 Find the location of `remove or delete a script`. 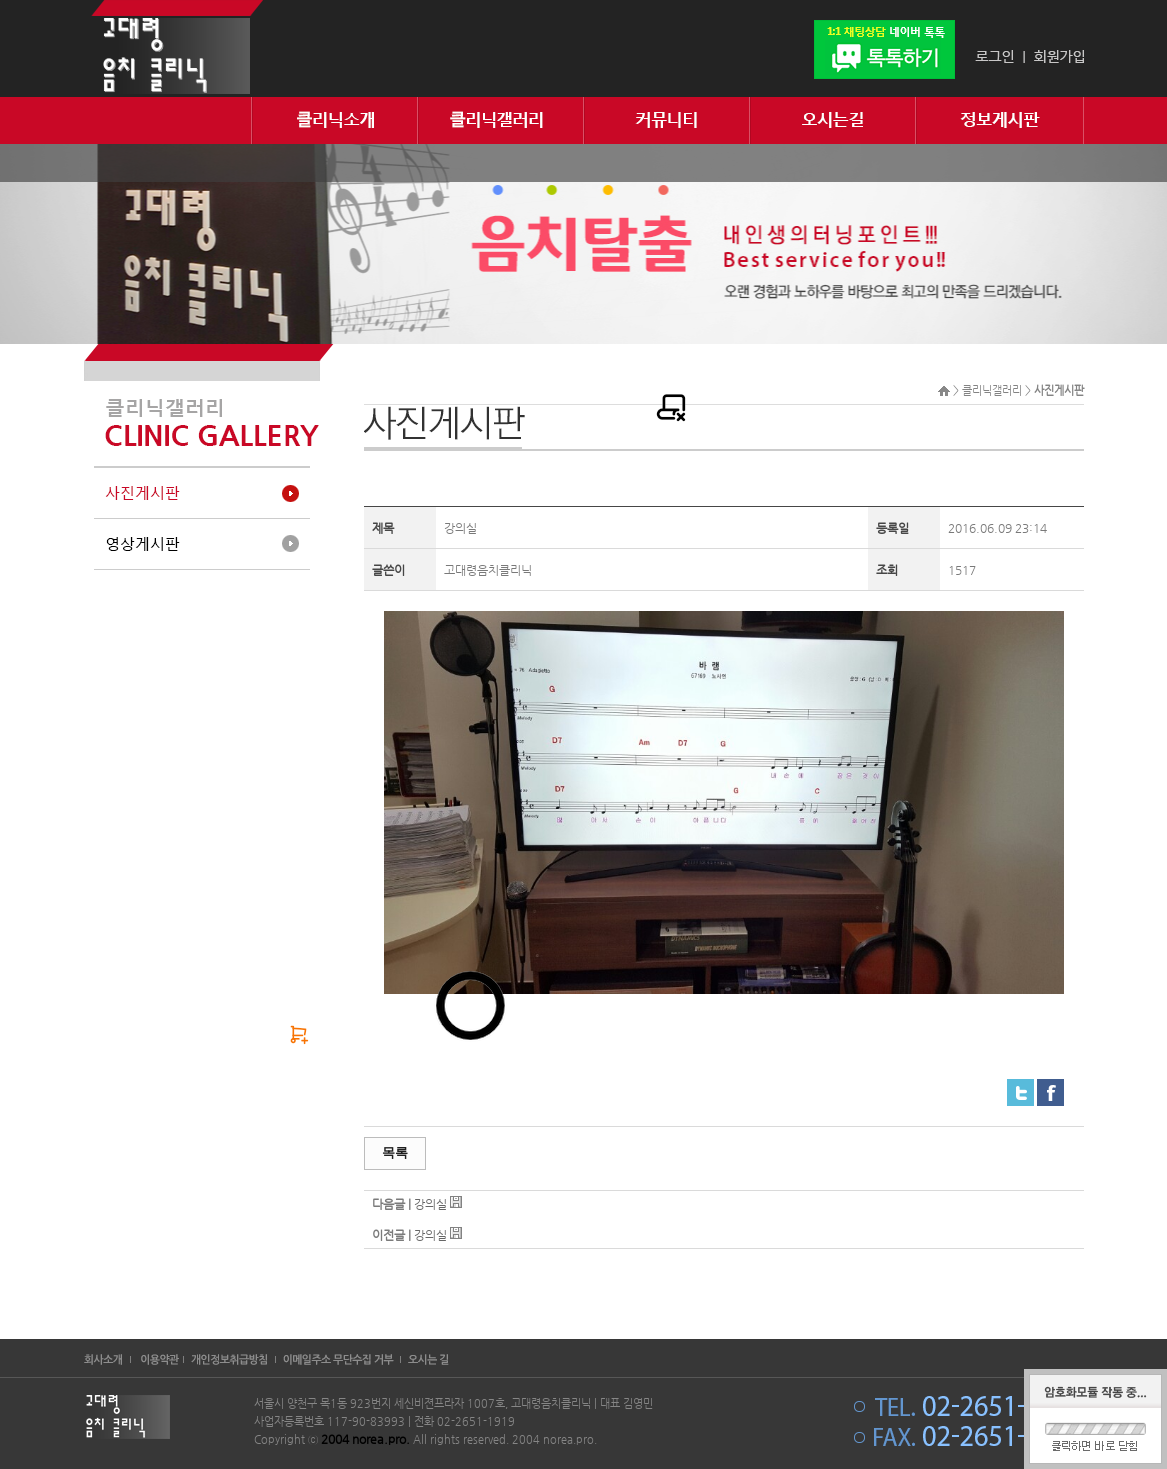

remove or delete a script is located at coordinates (671, 407).